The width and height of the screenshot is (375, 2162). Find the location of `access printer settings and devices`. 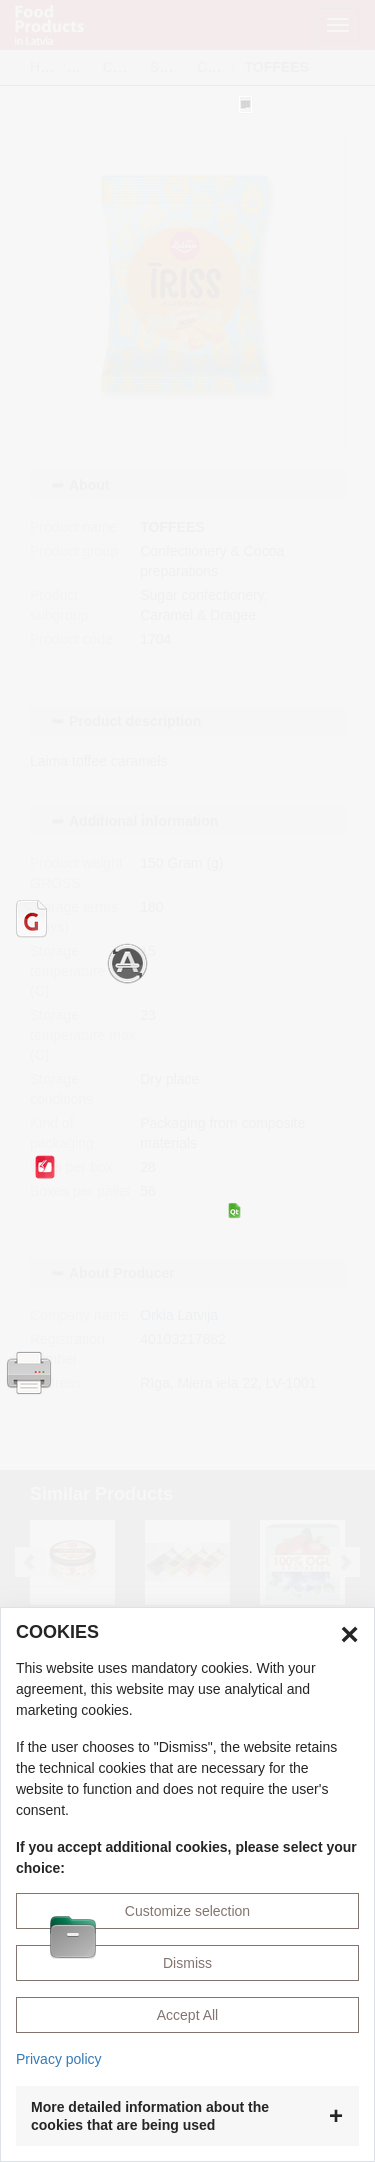

access printer settings and devices is located at coordinates (29, 1373).